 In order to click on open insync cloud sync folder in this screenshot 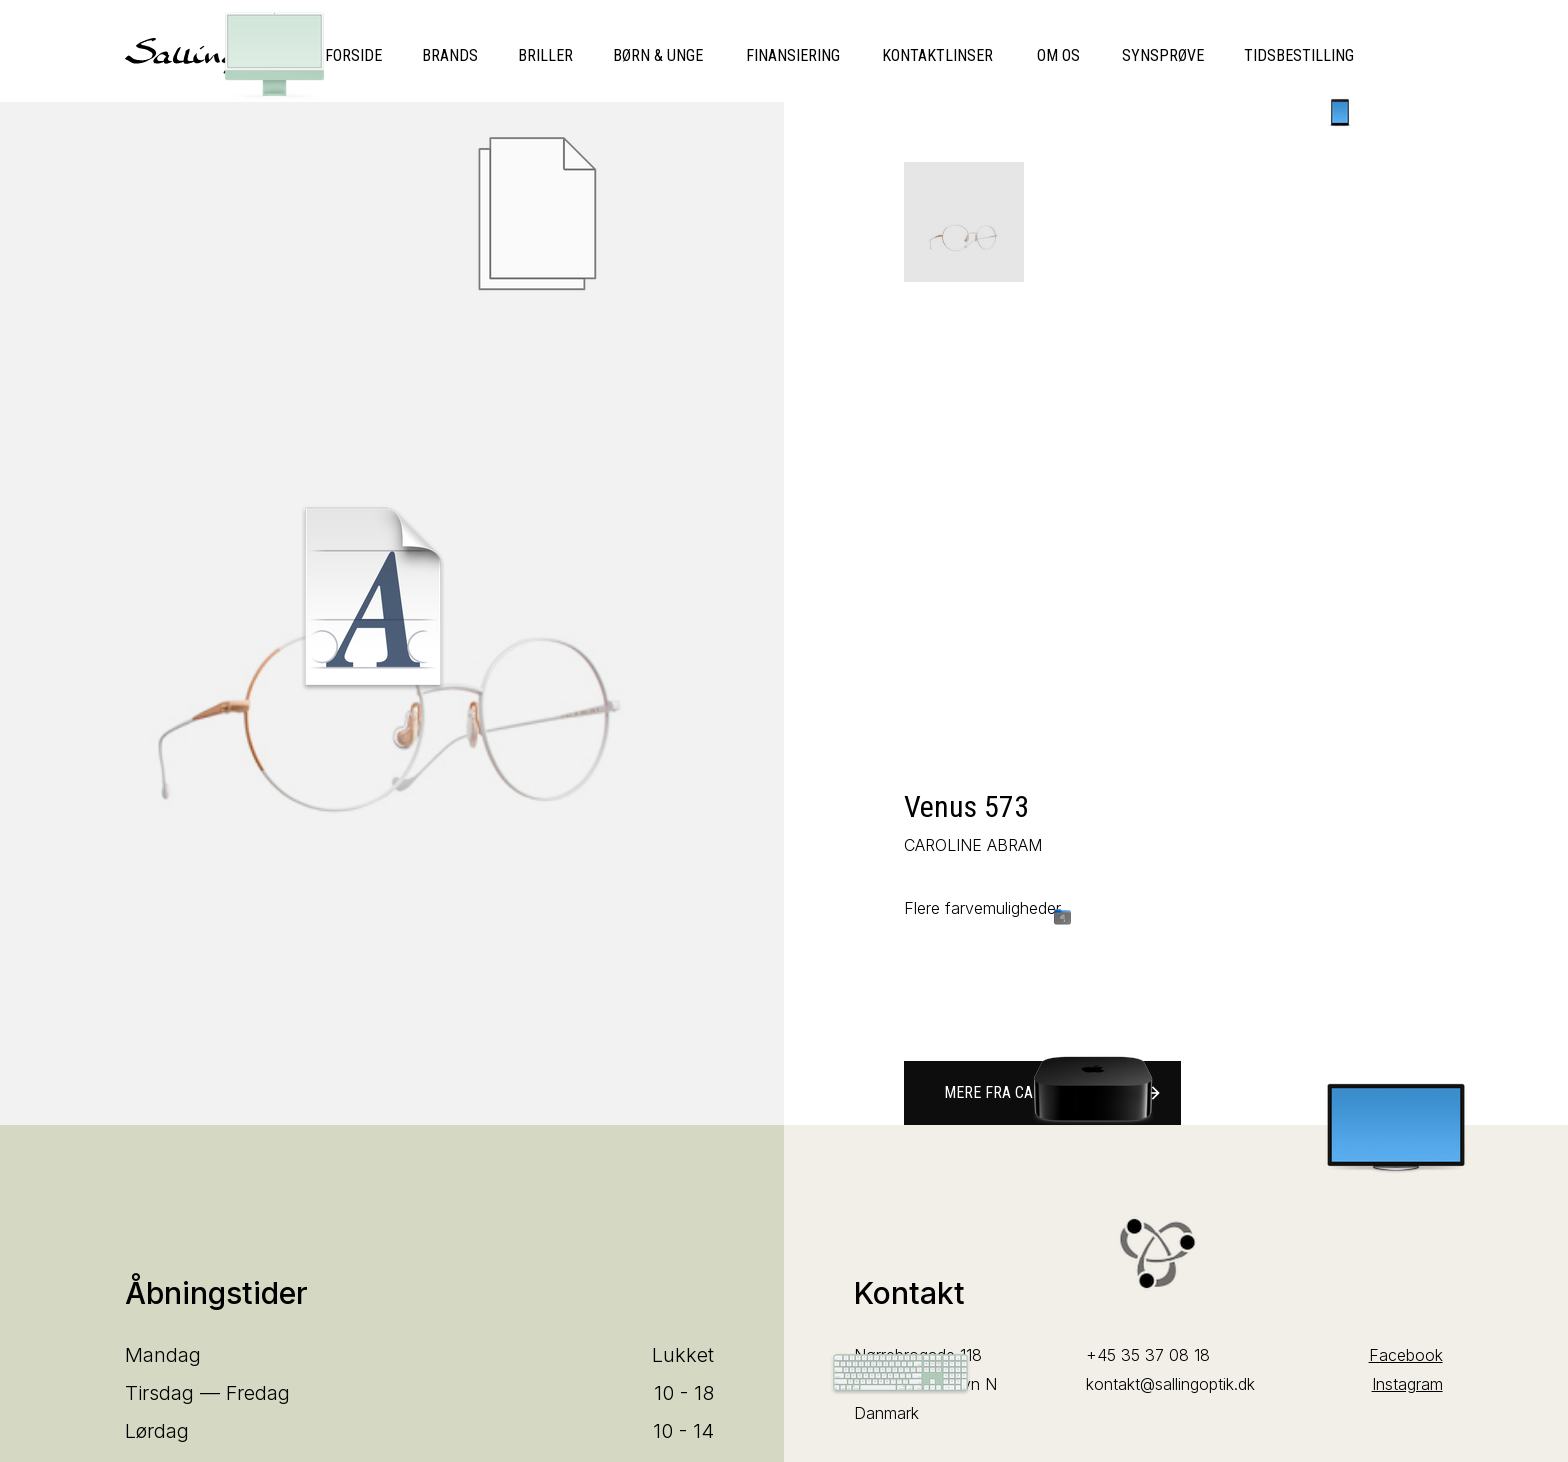, I will do `click(1062, 916)`.